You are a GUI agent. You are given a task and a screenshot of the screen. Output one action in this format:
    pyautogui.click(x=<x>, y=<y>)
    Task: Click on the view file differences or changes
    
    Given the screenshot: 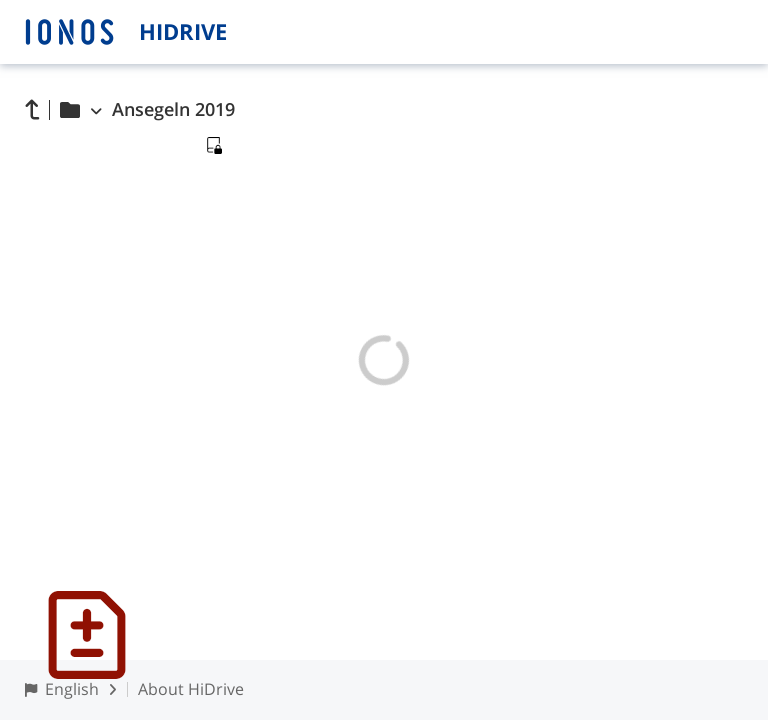 What is the action you would take?
    pyautogui.click(x=87, y=635)
    